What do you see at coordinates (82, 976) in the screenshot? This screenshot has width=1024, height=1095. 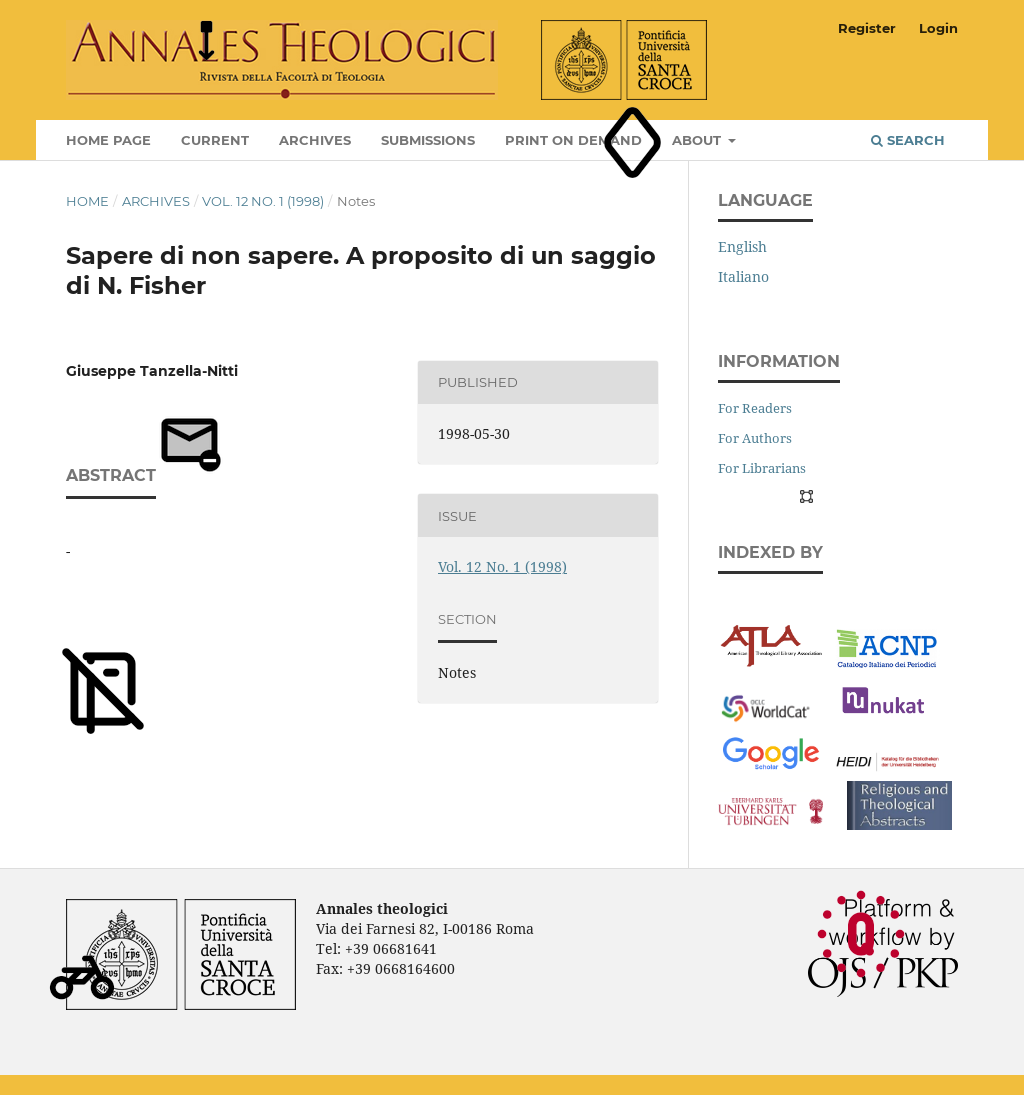 I see `select motorcycle as vehicle type` at bounding box center [82, 976].